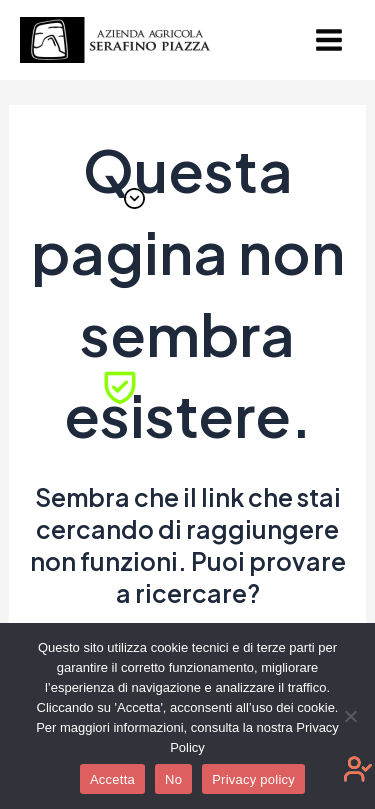  I want to click on expand to show more content, so click(134, 198).